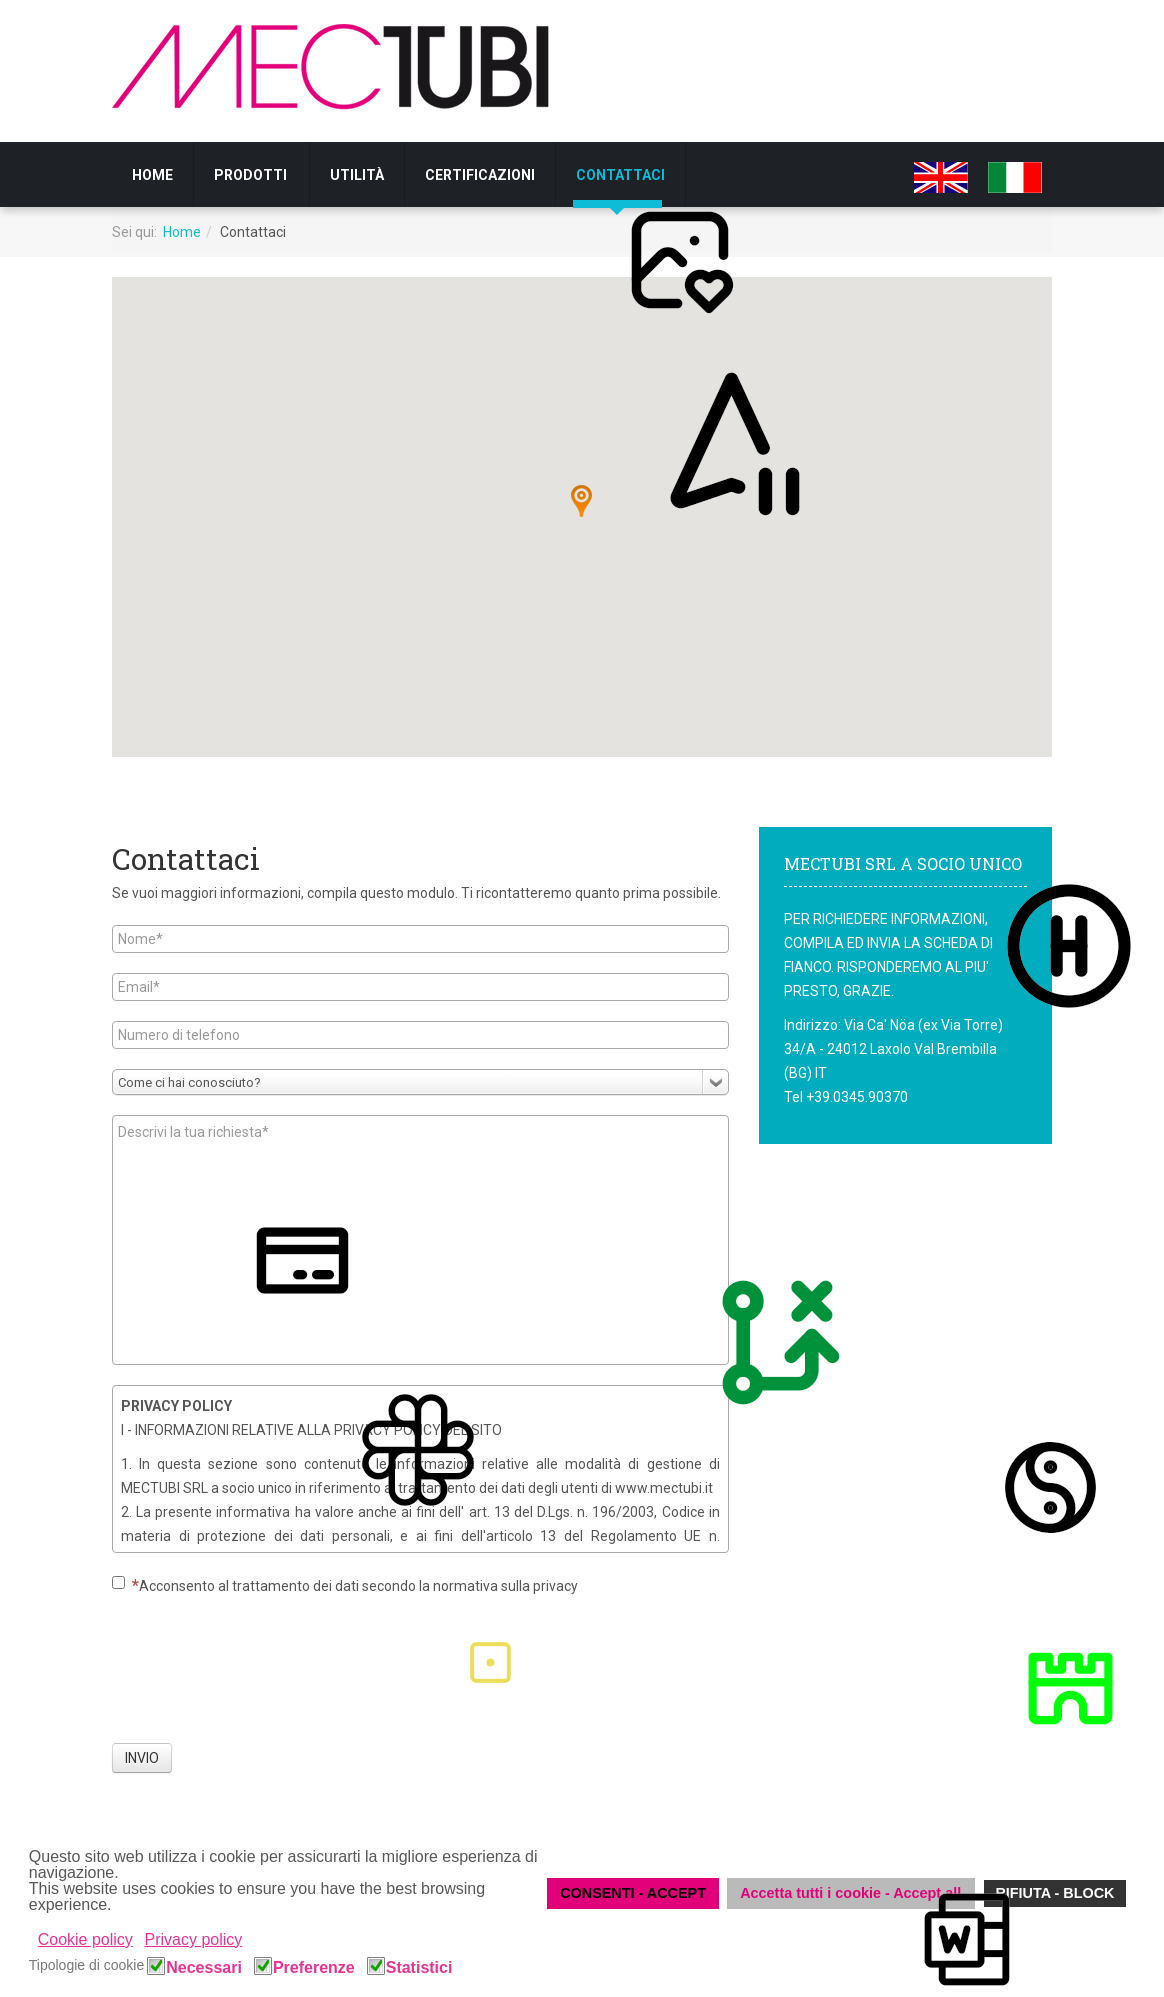 This screenshot has height=1997, width=1164. I want to click on access castle or fortress-themed content, so click(1070, 1686).